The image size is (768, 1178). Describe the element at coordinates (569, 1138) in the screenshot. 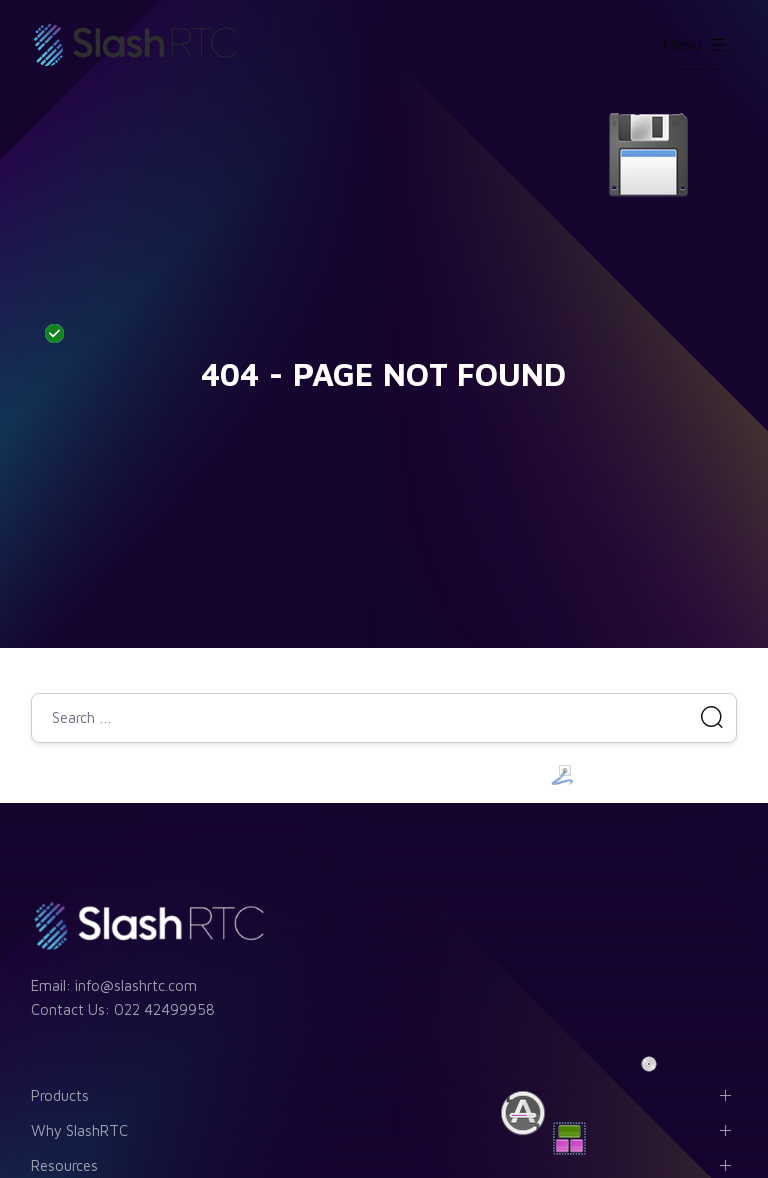

I see `select all items in the current view` at that location.